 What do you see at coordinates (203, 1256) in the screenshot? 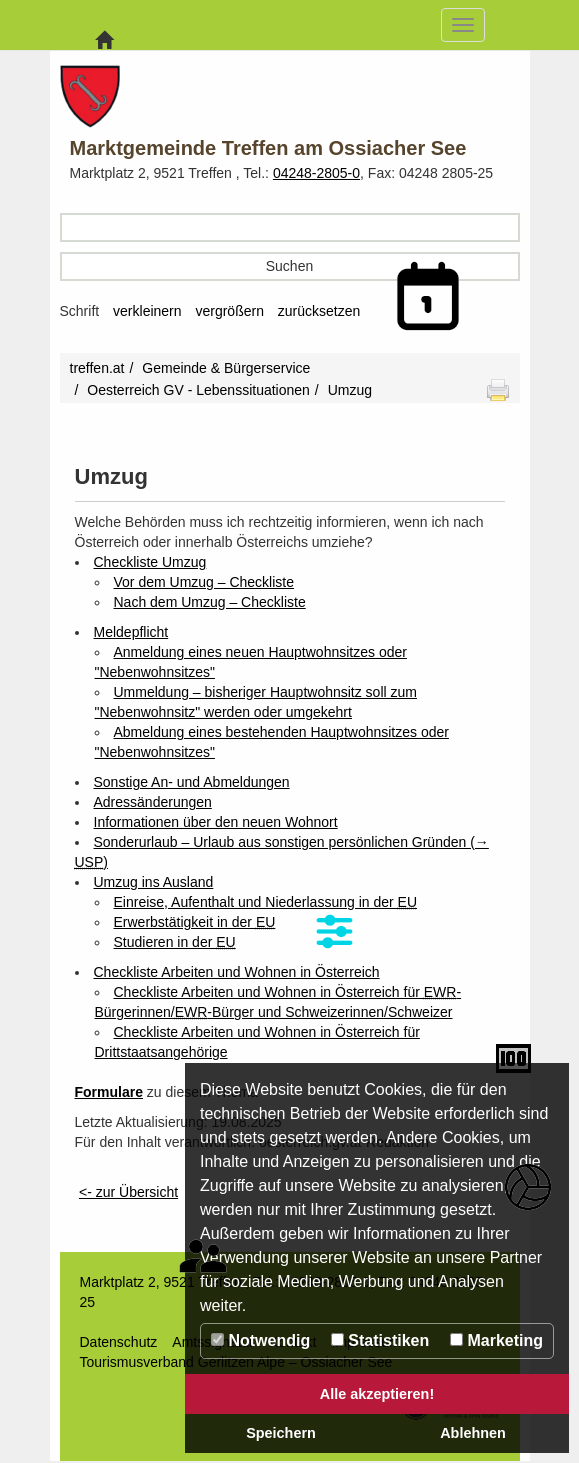
I see `manage team members or user accounts` at bounding box center [203, 1256].